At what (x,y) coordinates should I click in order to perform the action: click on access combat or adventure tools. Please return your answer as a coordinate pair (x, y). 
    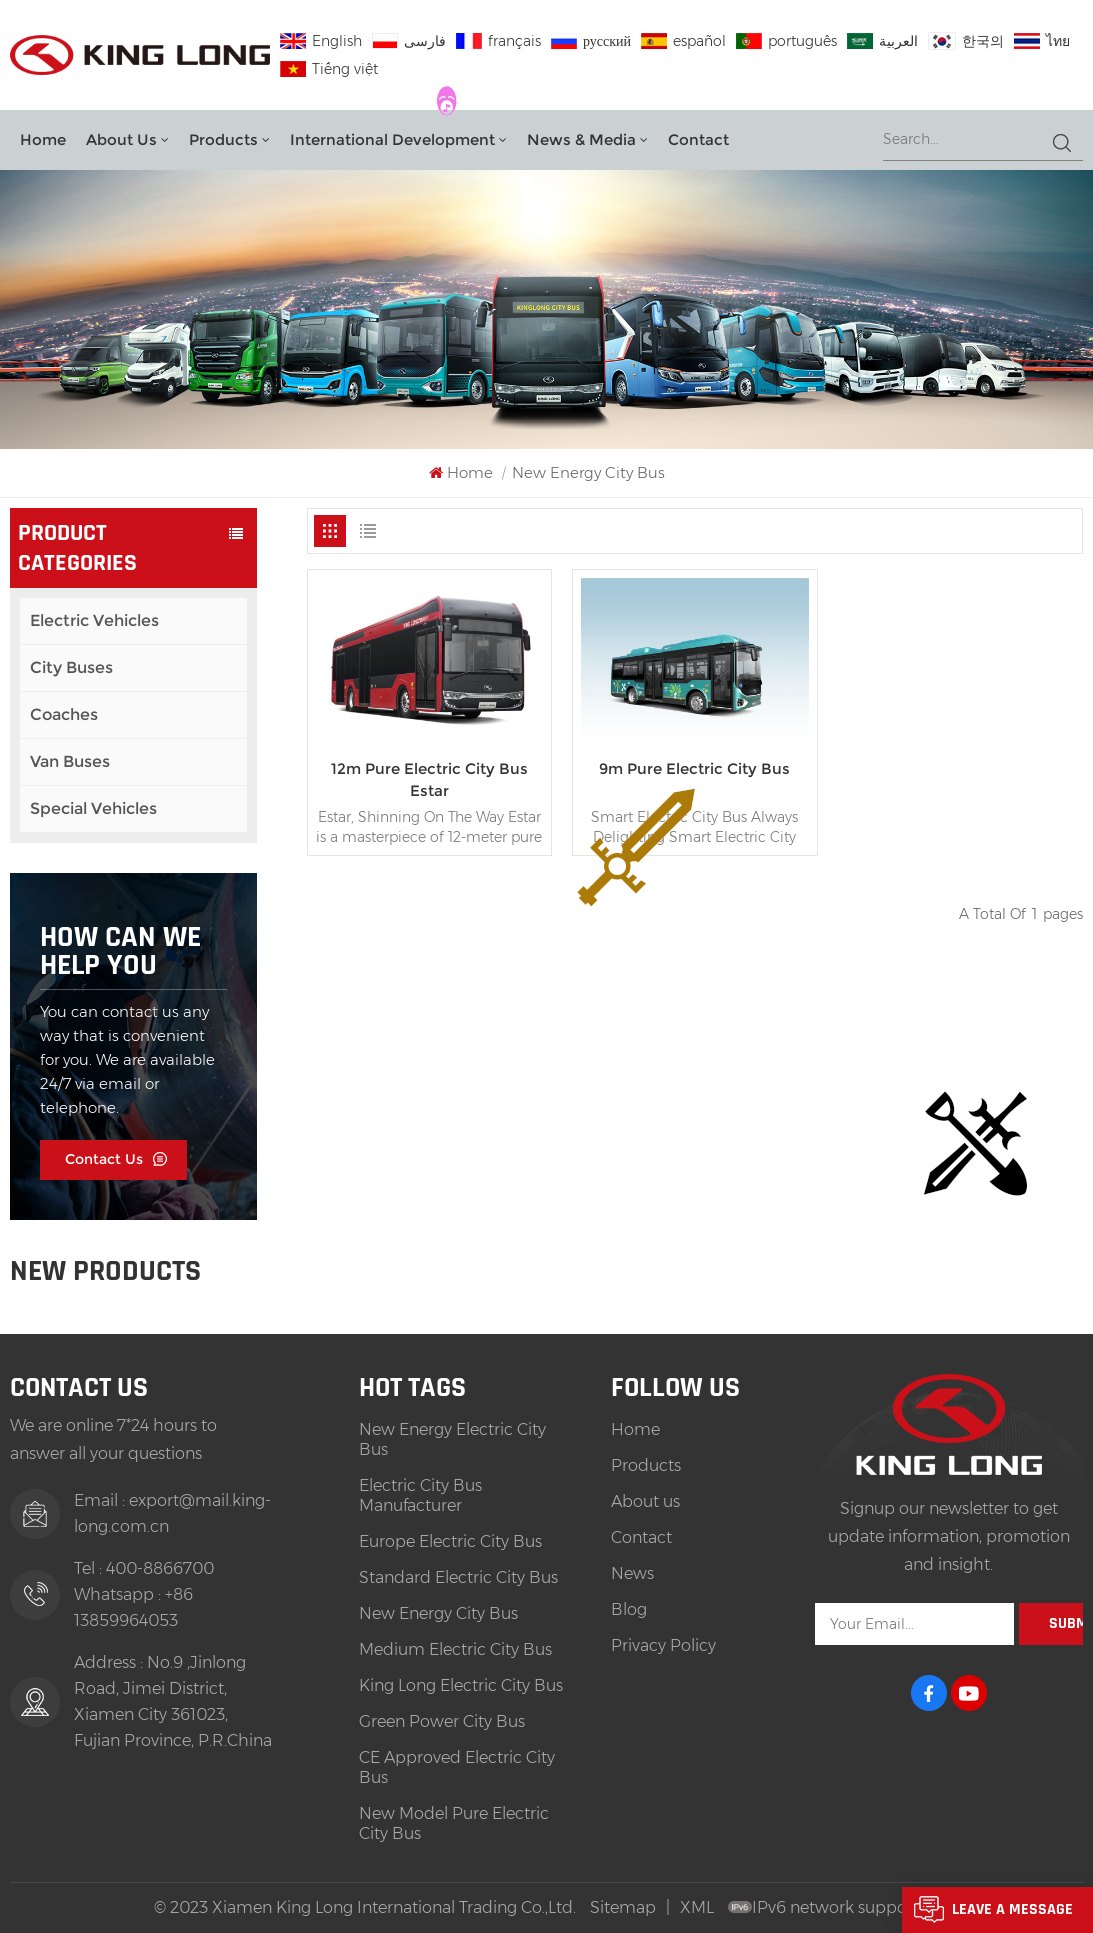
    Looking at the image, I should click on (975, 1143).